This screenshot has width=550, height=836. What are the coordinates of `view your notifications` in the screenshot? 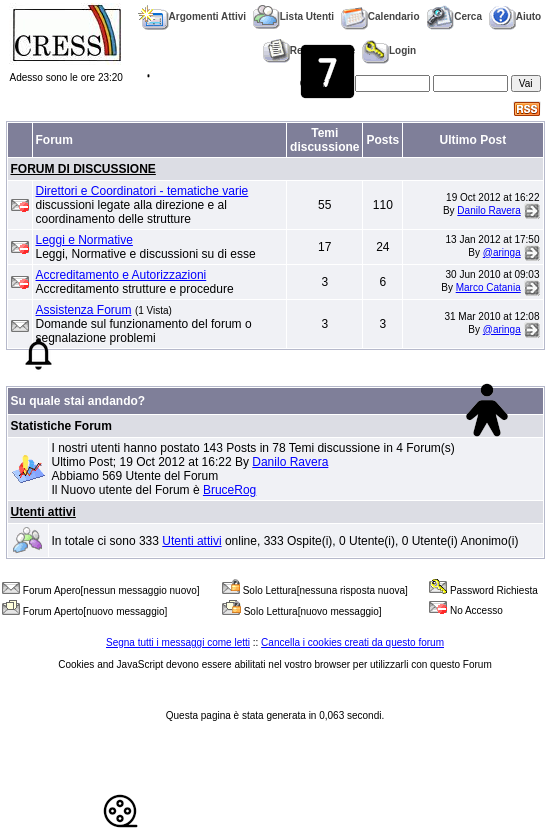 It's located at (38, 353).